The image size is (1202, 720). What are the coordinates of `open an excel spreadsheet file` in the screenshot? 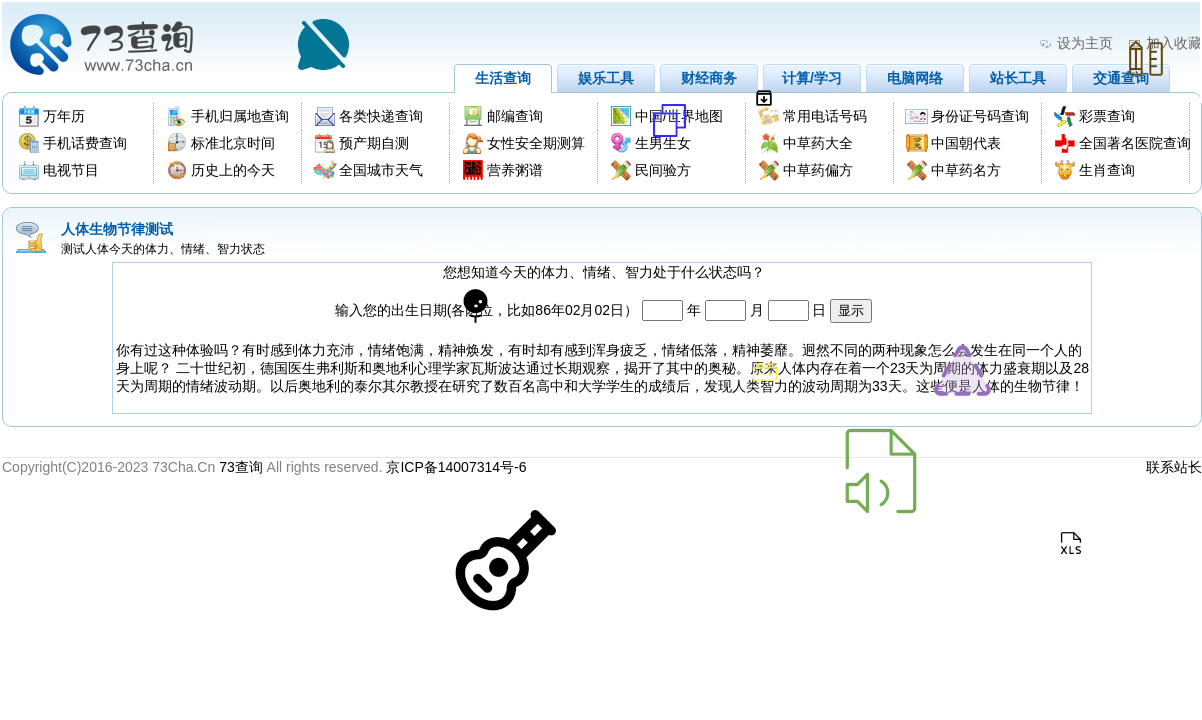 It's located at (1071, 544).